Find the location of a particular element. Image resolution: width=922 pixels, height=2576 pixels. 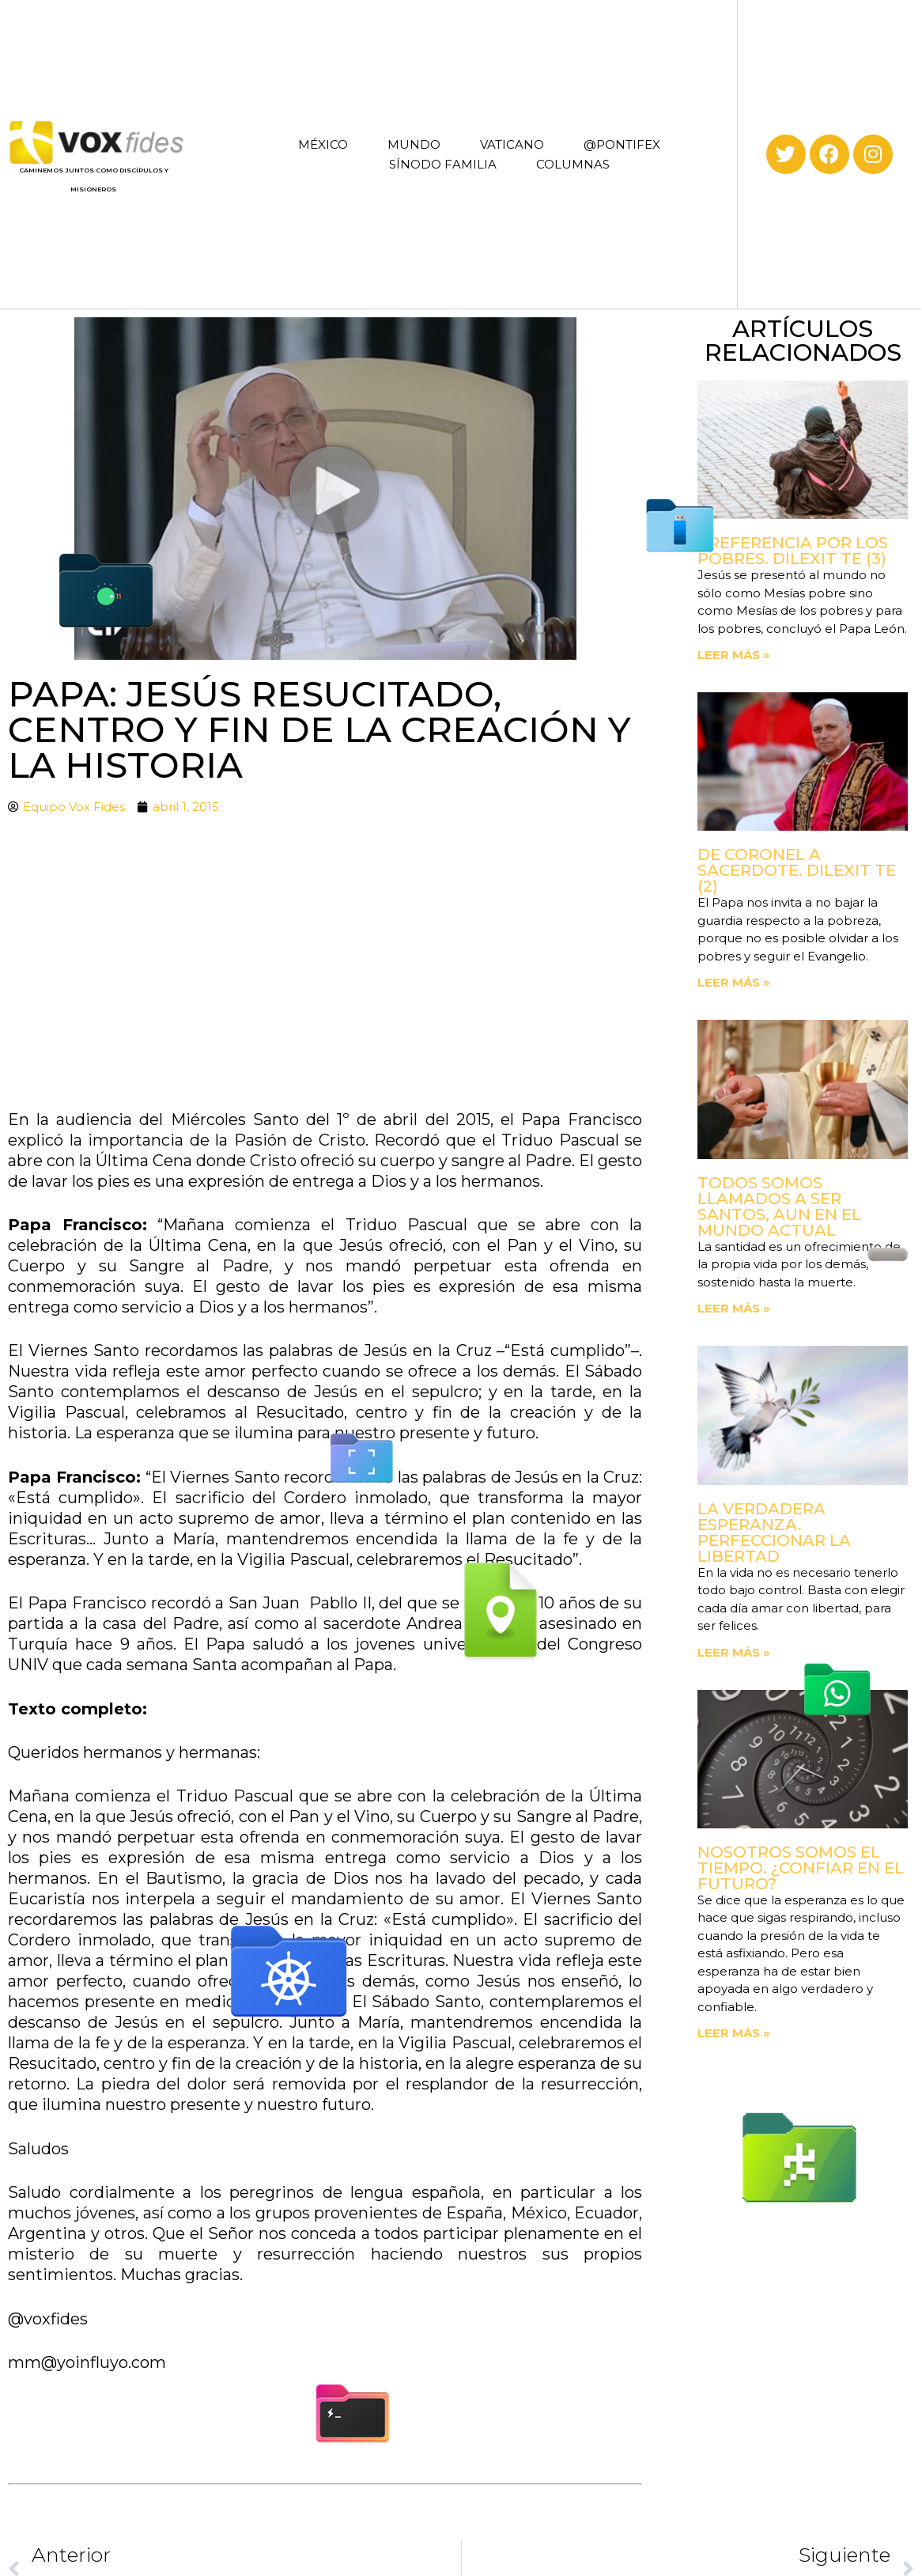

open android 11 system folder is located at coordinates (105, 593).